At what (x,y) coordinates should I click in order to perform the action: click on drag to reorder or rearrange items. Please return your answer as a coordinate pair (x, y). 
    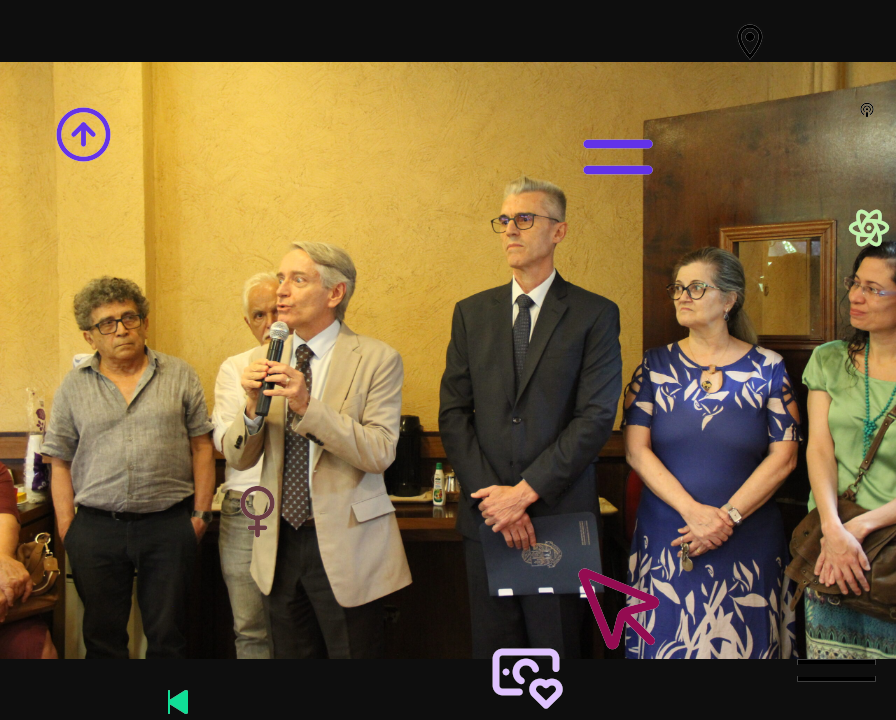
    Looking at the image, I should click on (836, 670).